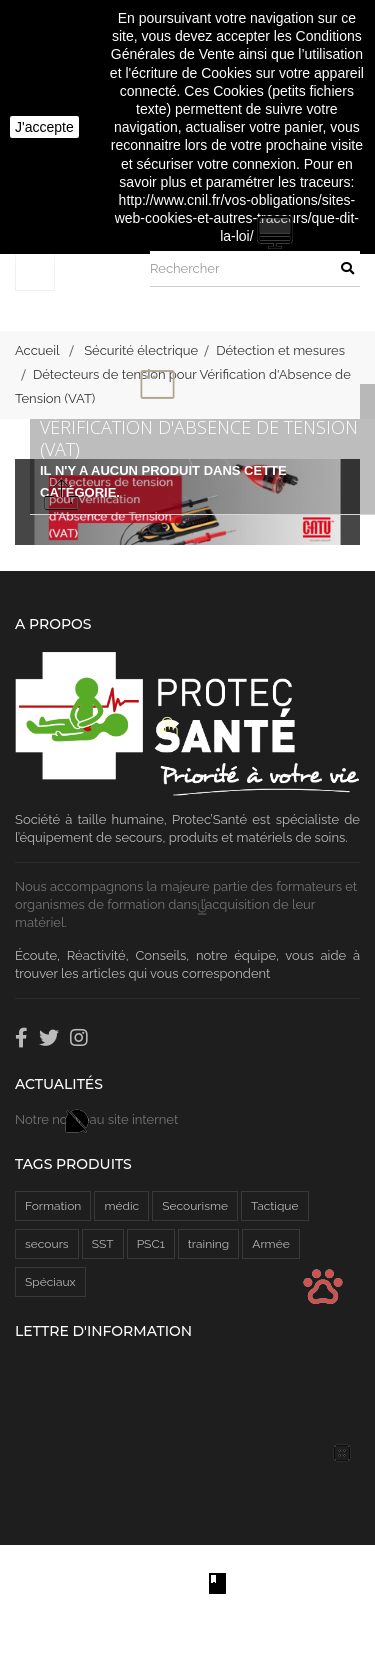 This screenshot has height=1676, width=375. I want to click on open application window, so click(157, 384).